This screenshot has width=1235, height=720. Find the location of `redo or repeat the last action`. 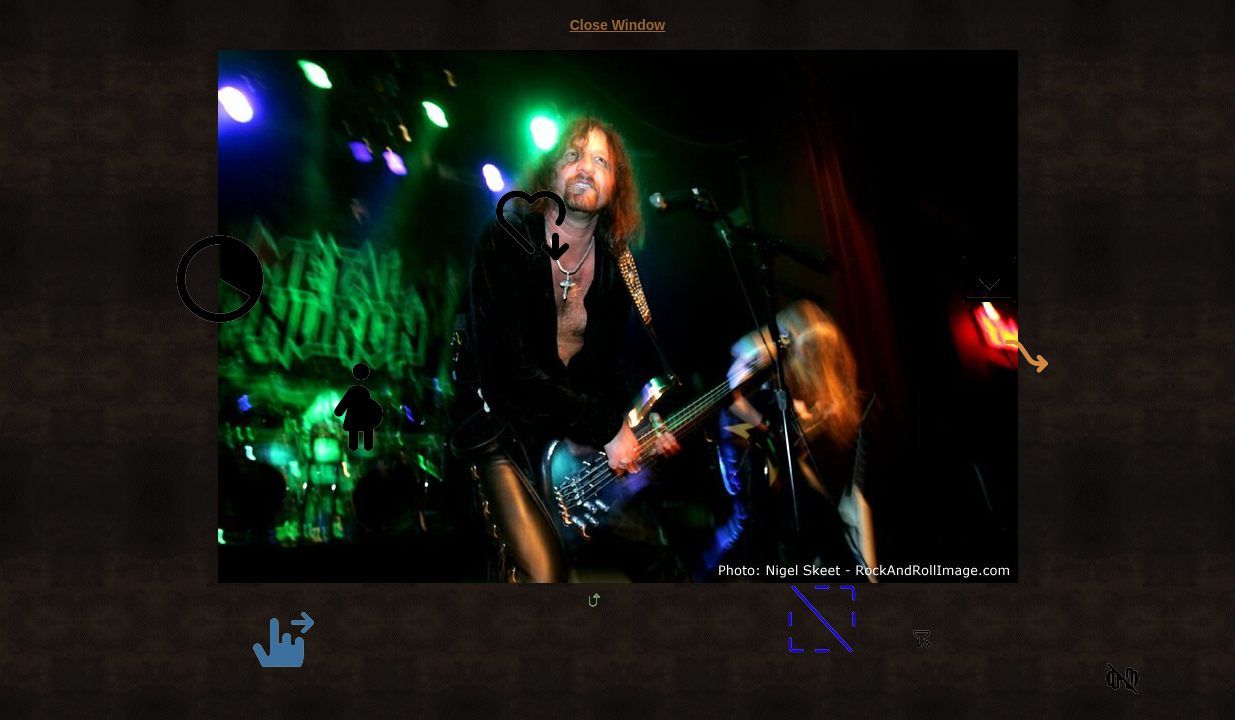

redo or repeat the last action is located at coordinates (594, 600).